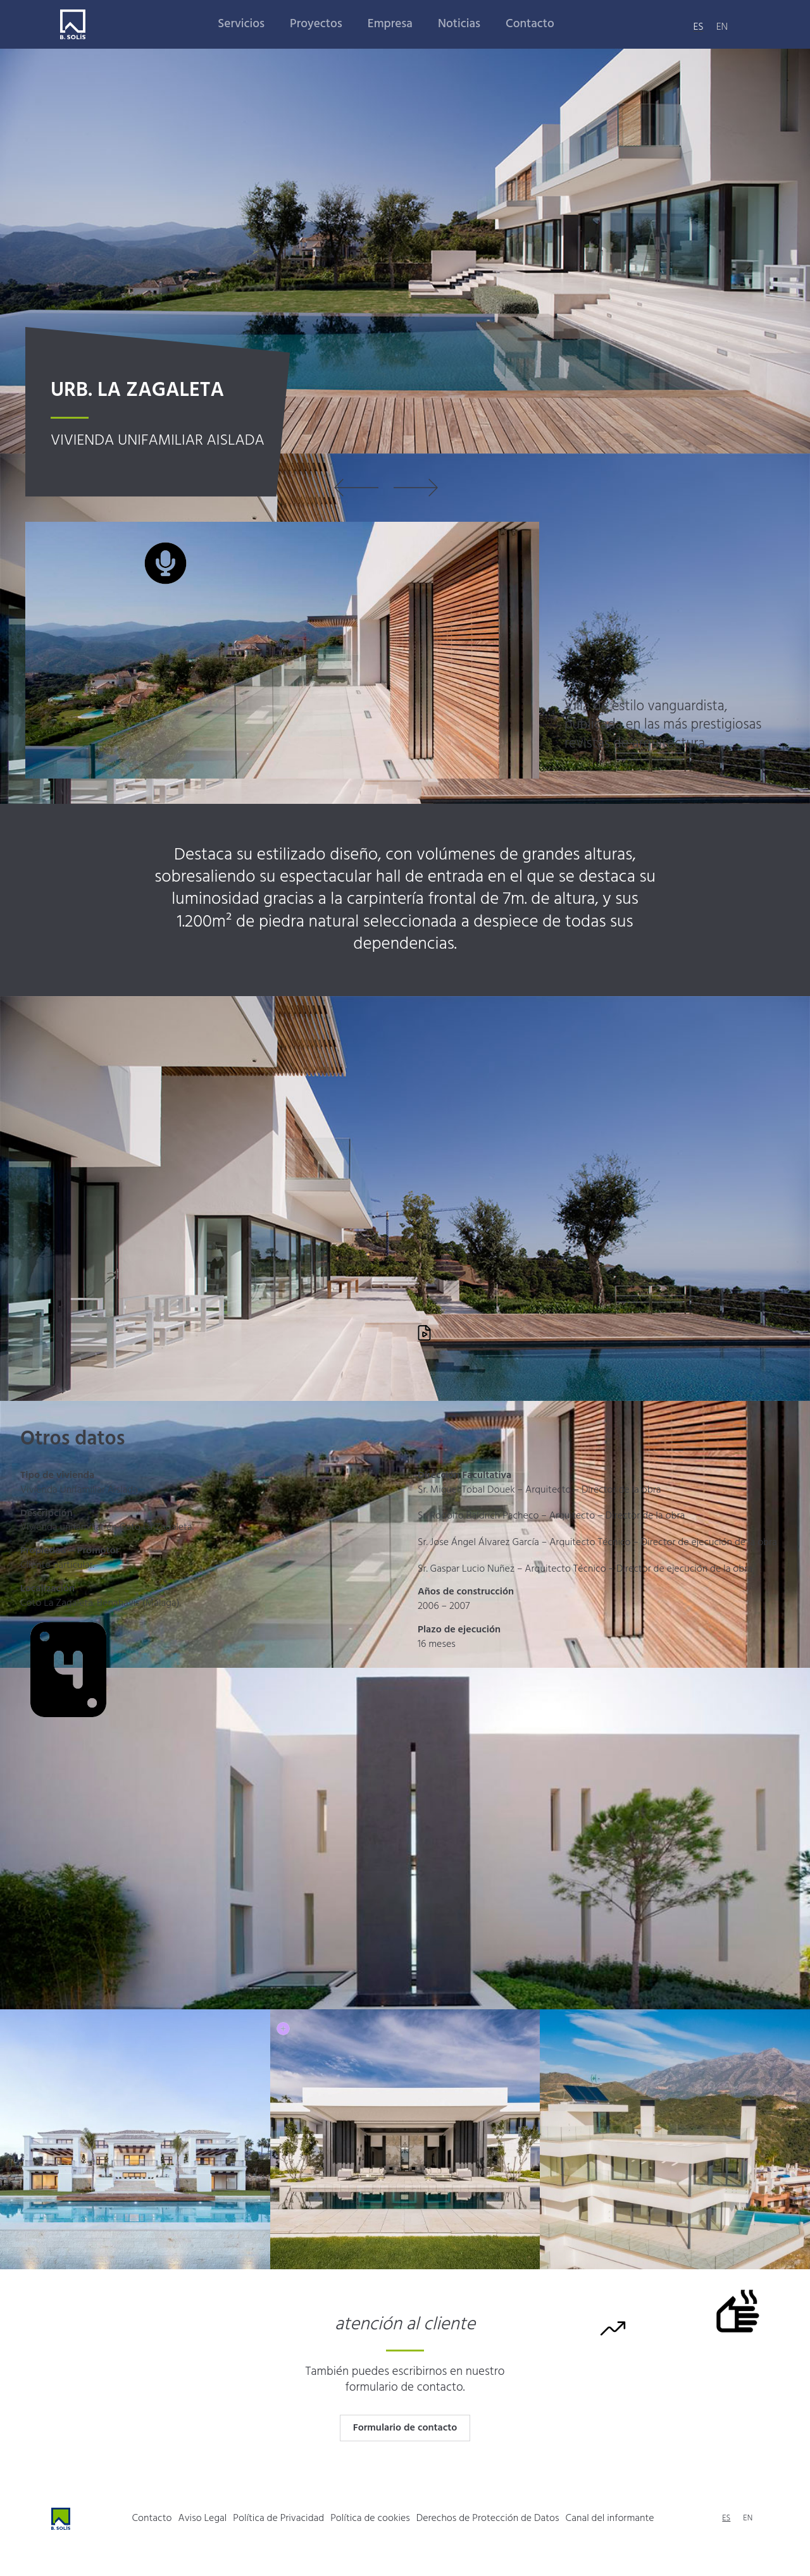  What do you see at coordinates (165, 563) in the screenshot?
I see `tap to start voice recording` at bounding box center [165, 563].